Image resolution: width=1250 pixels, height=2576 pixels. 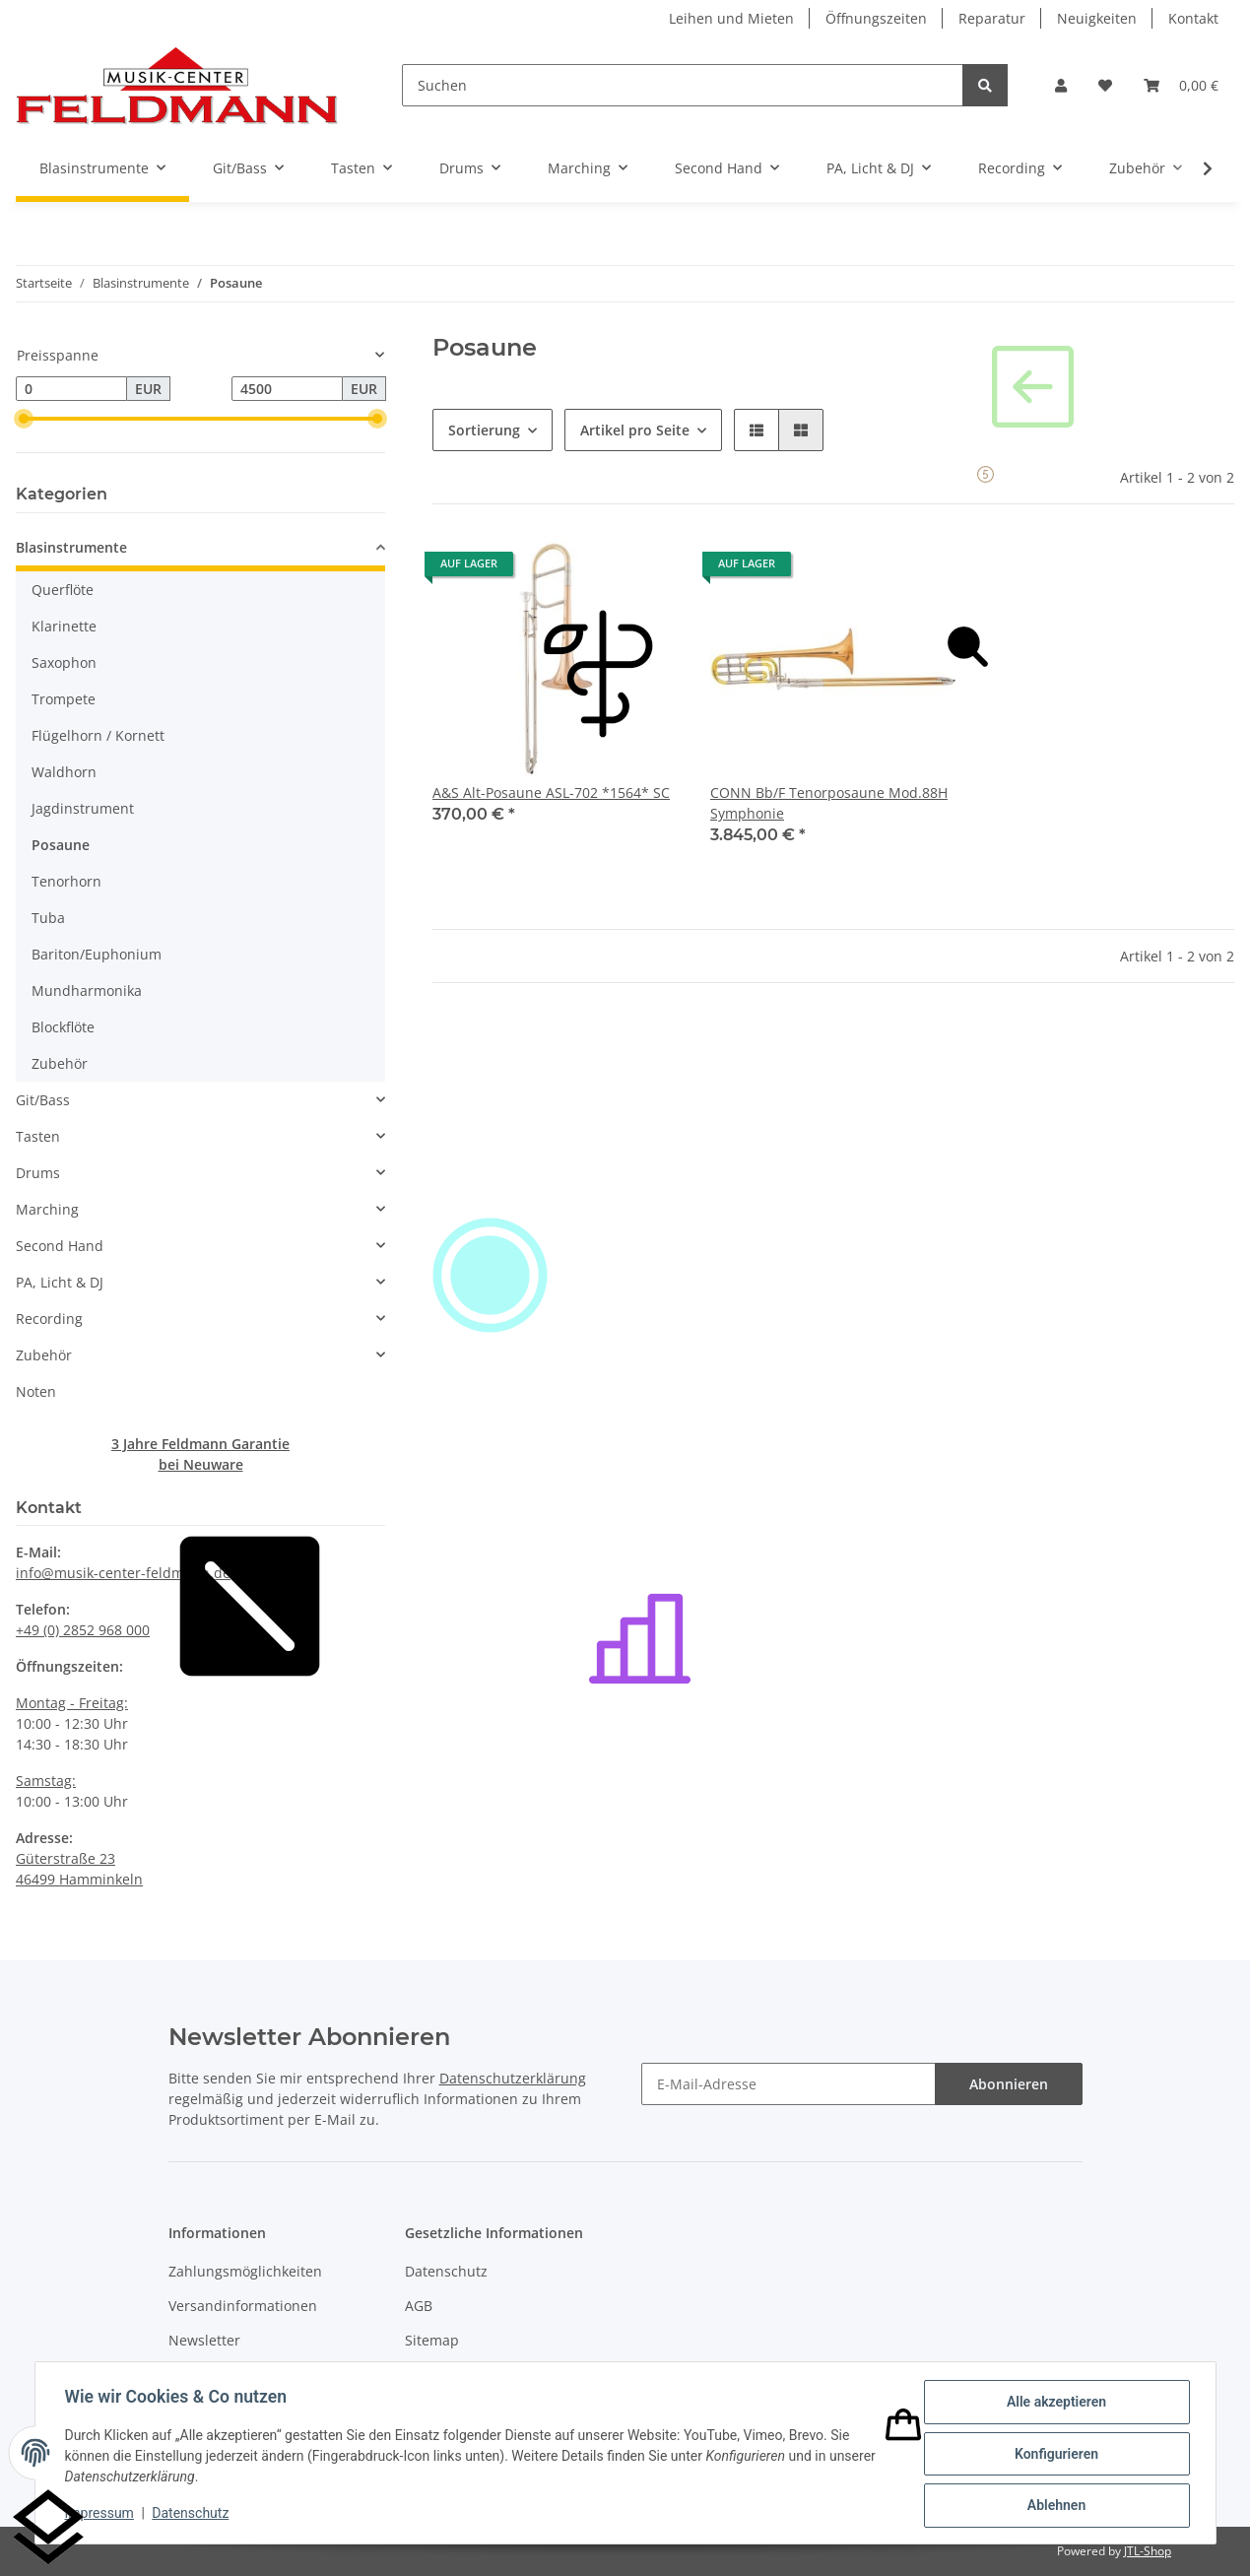 I want to click on view analytics or statistics, so click(x=639, y=1640).